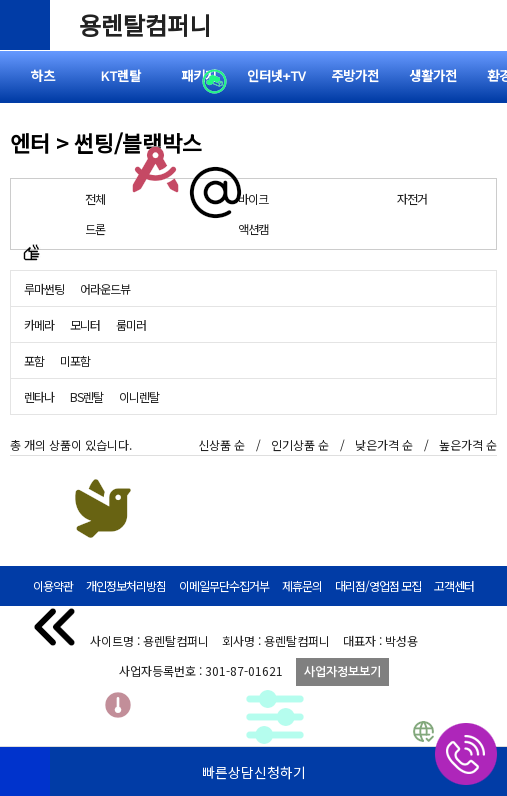 Image resolution: width=507 pixels, height=796 pixels. I want to click on enter an email address, so click(215, 192).